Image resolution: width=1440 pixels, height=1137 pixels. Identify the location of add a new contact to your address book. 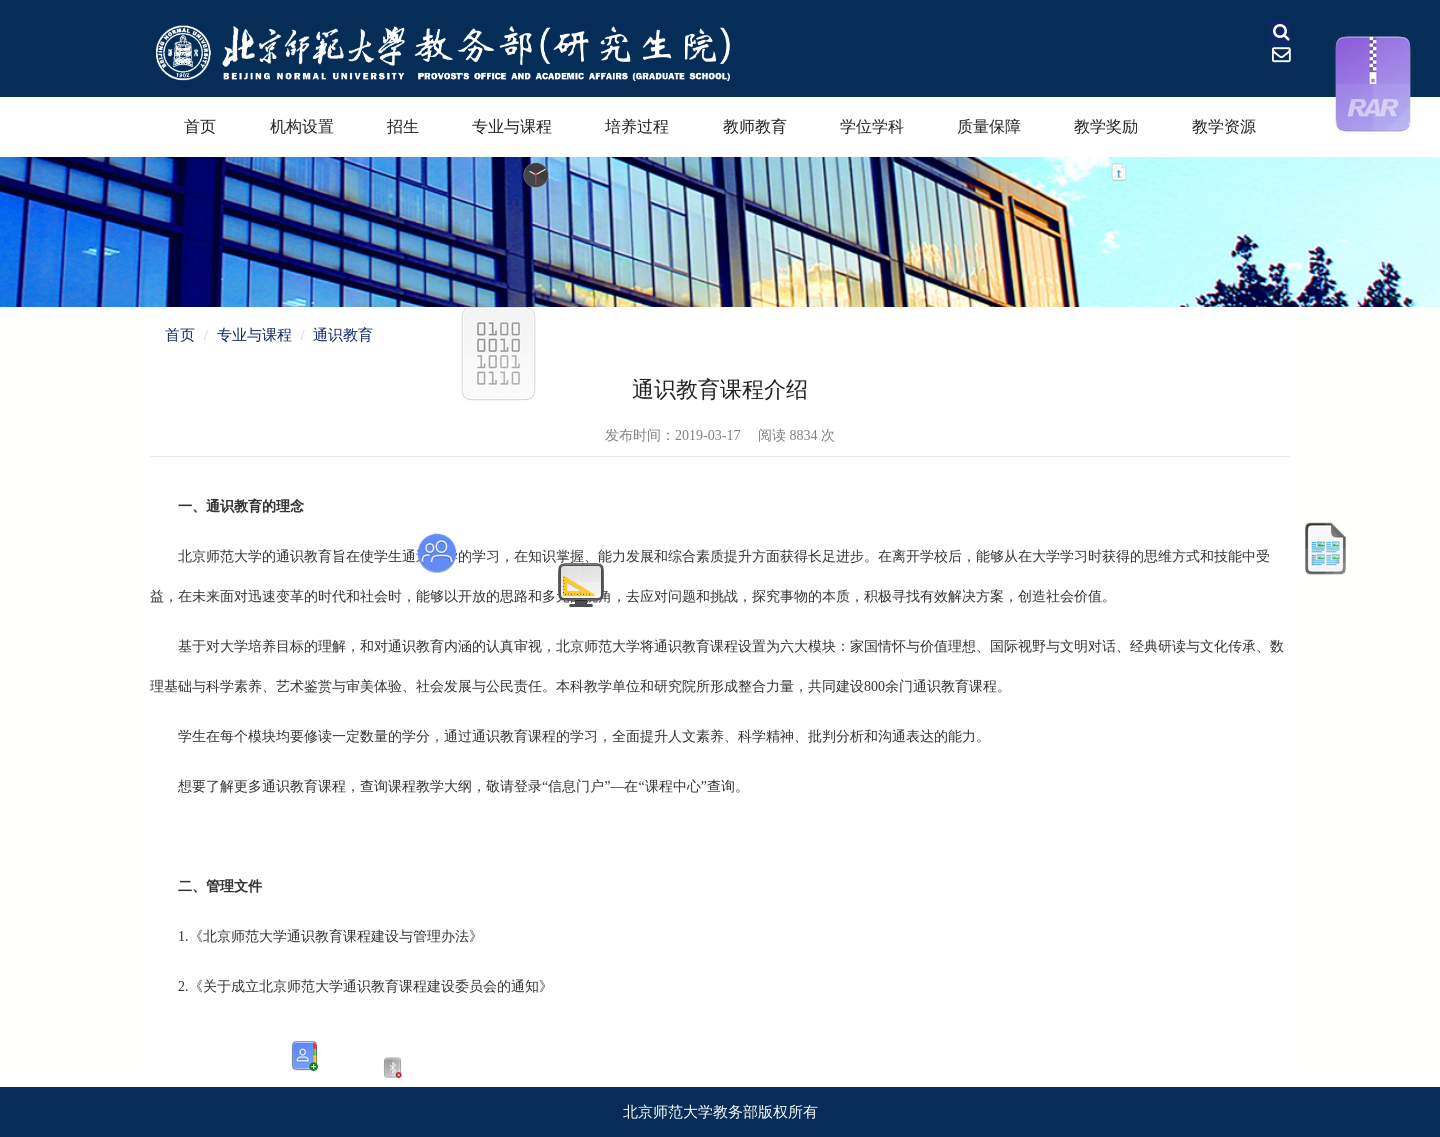
(304, 1055).